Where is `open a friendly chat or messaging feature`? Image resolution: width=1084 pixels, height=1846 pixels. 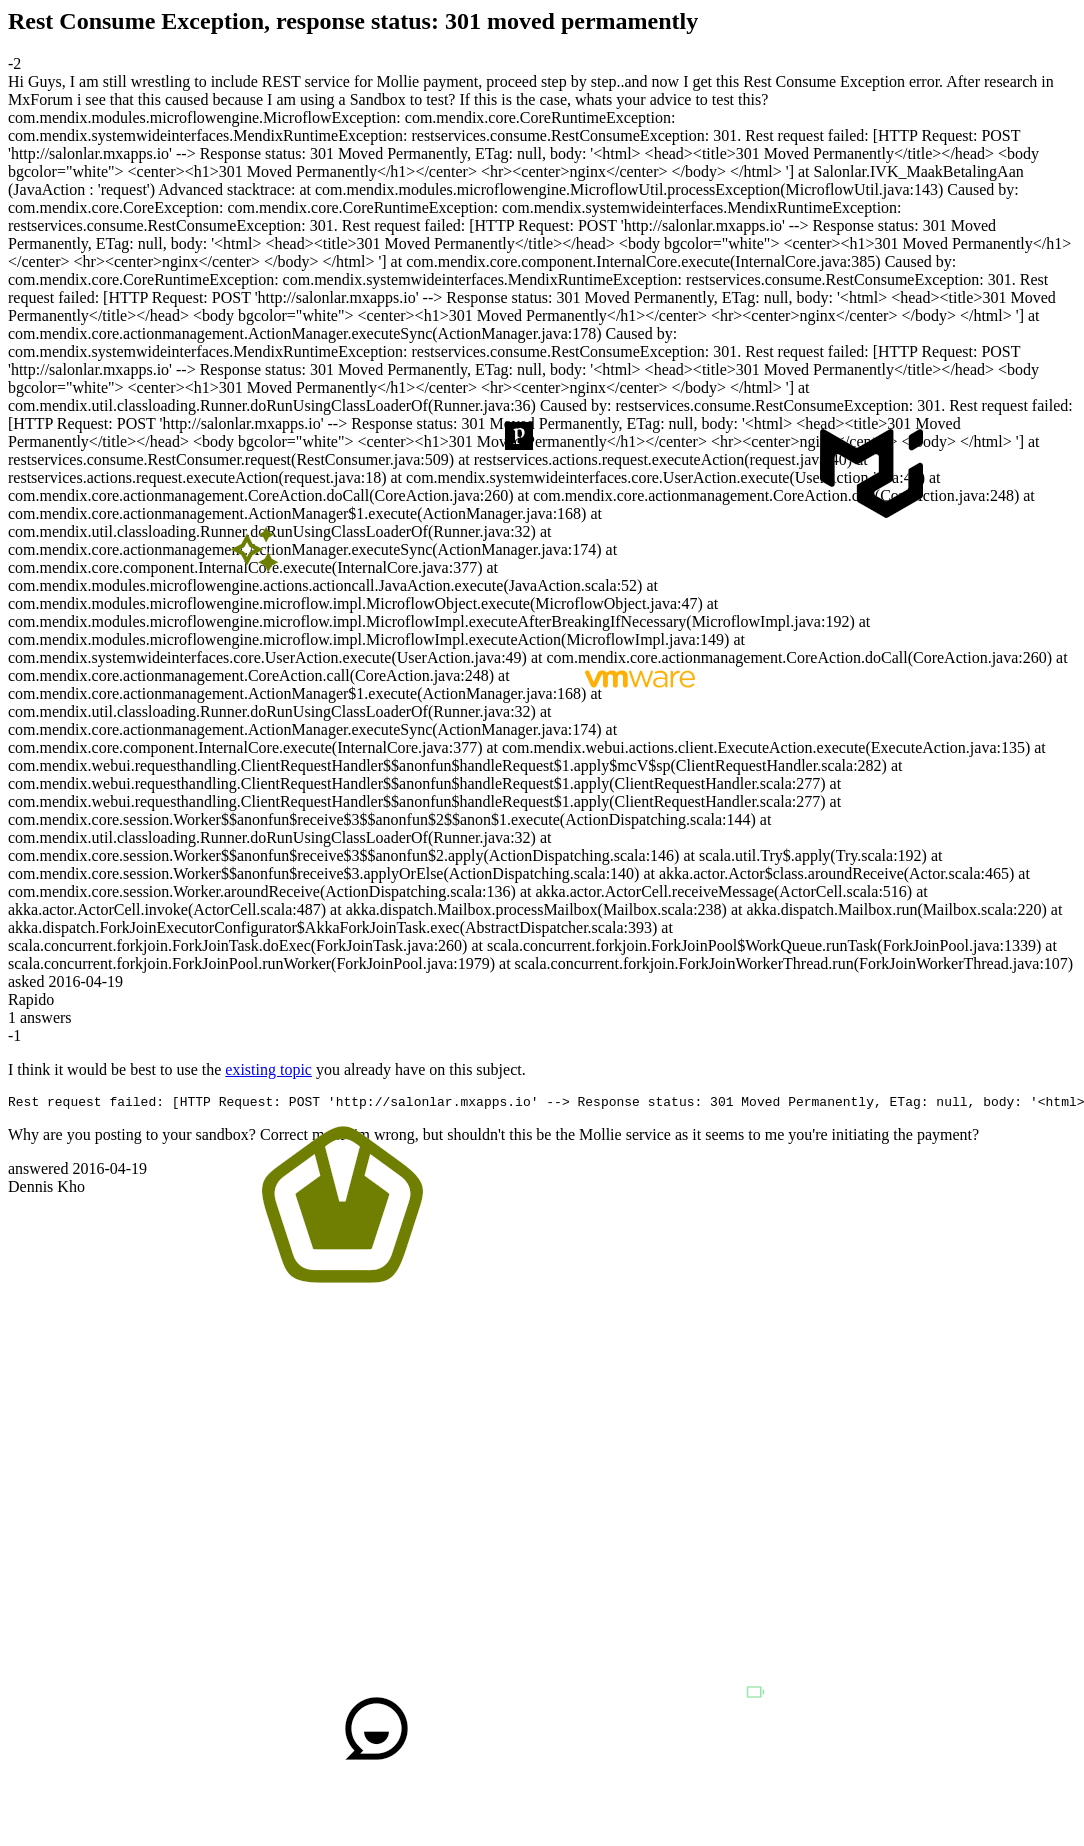 open a friendly chat or messaging feature is located at coordinates (376, 1728).